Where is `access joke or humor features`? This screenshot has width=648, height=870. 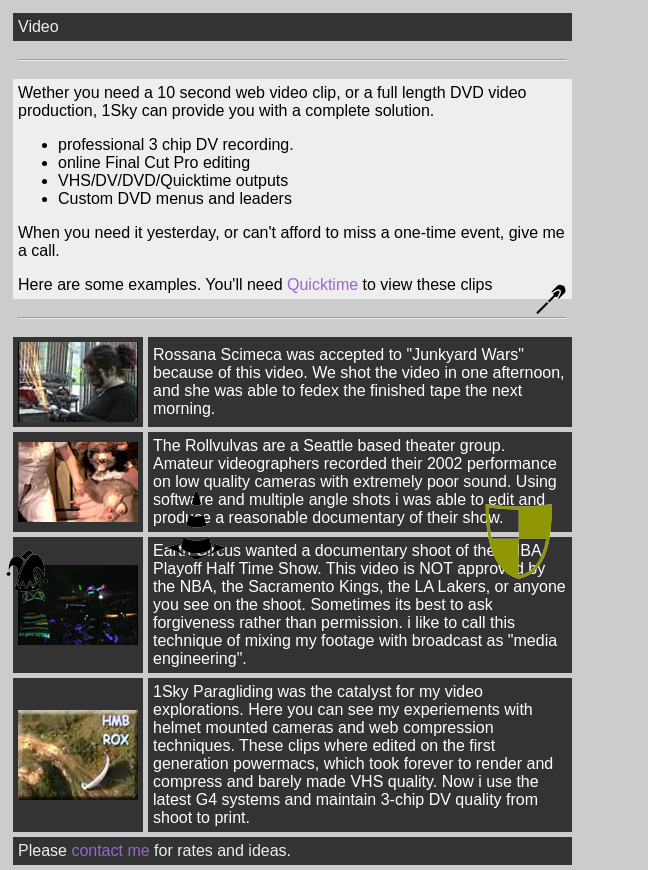
access joke or humor features is located at coordinates (27, 571).